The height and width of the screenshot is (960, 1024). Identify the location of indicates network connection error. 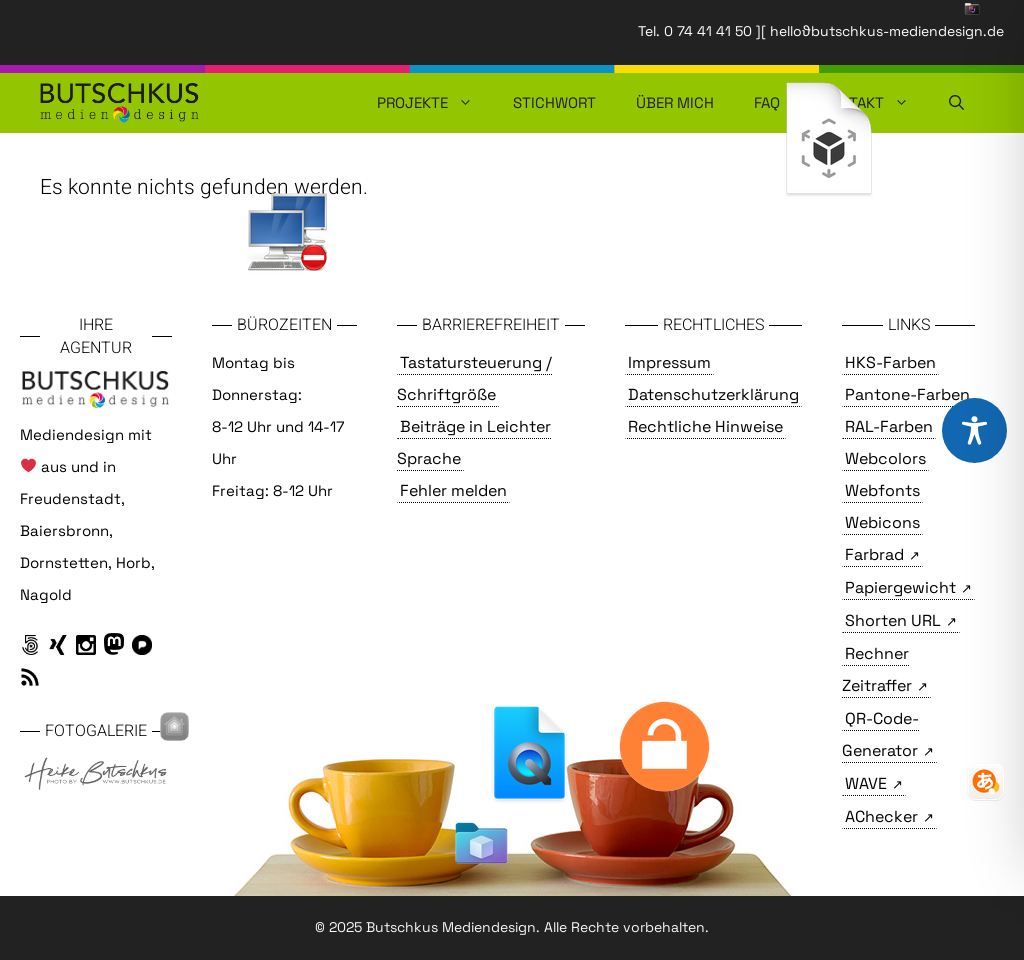
(287, 232).